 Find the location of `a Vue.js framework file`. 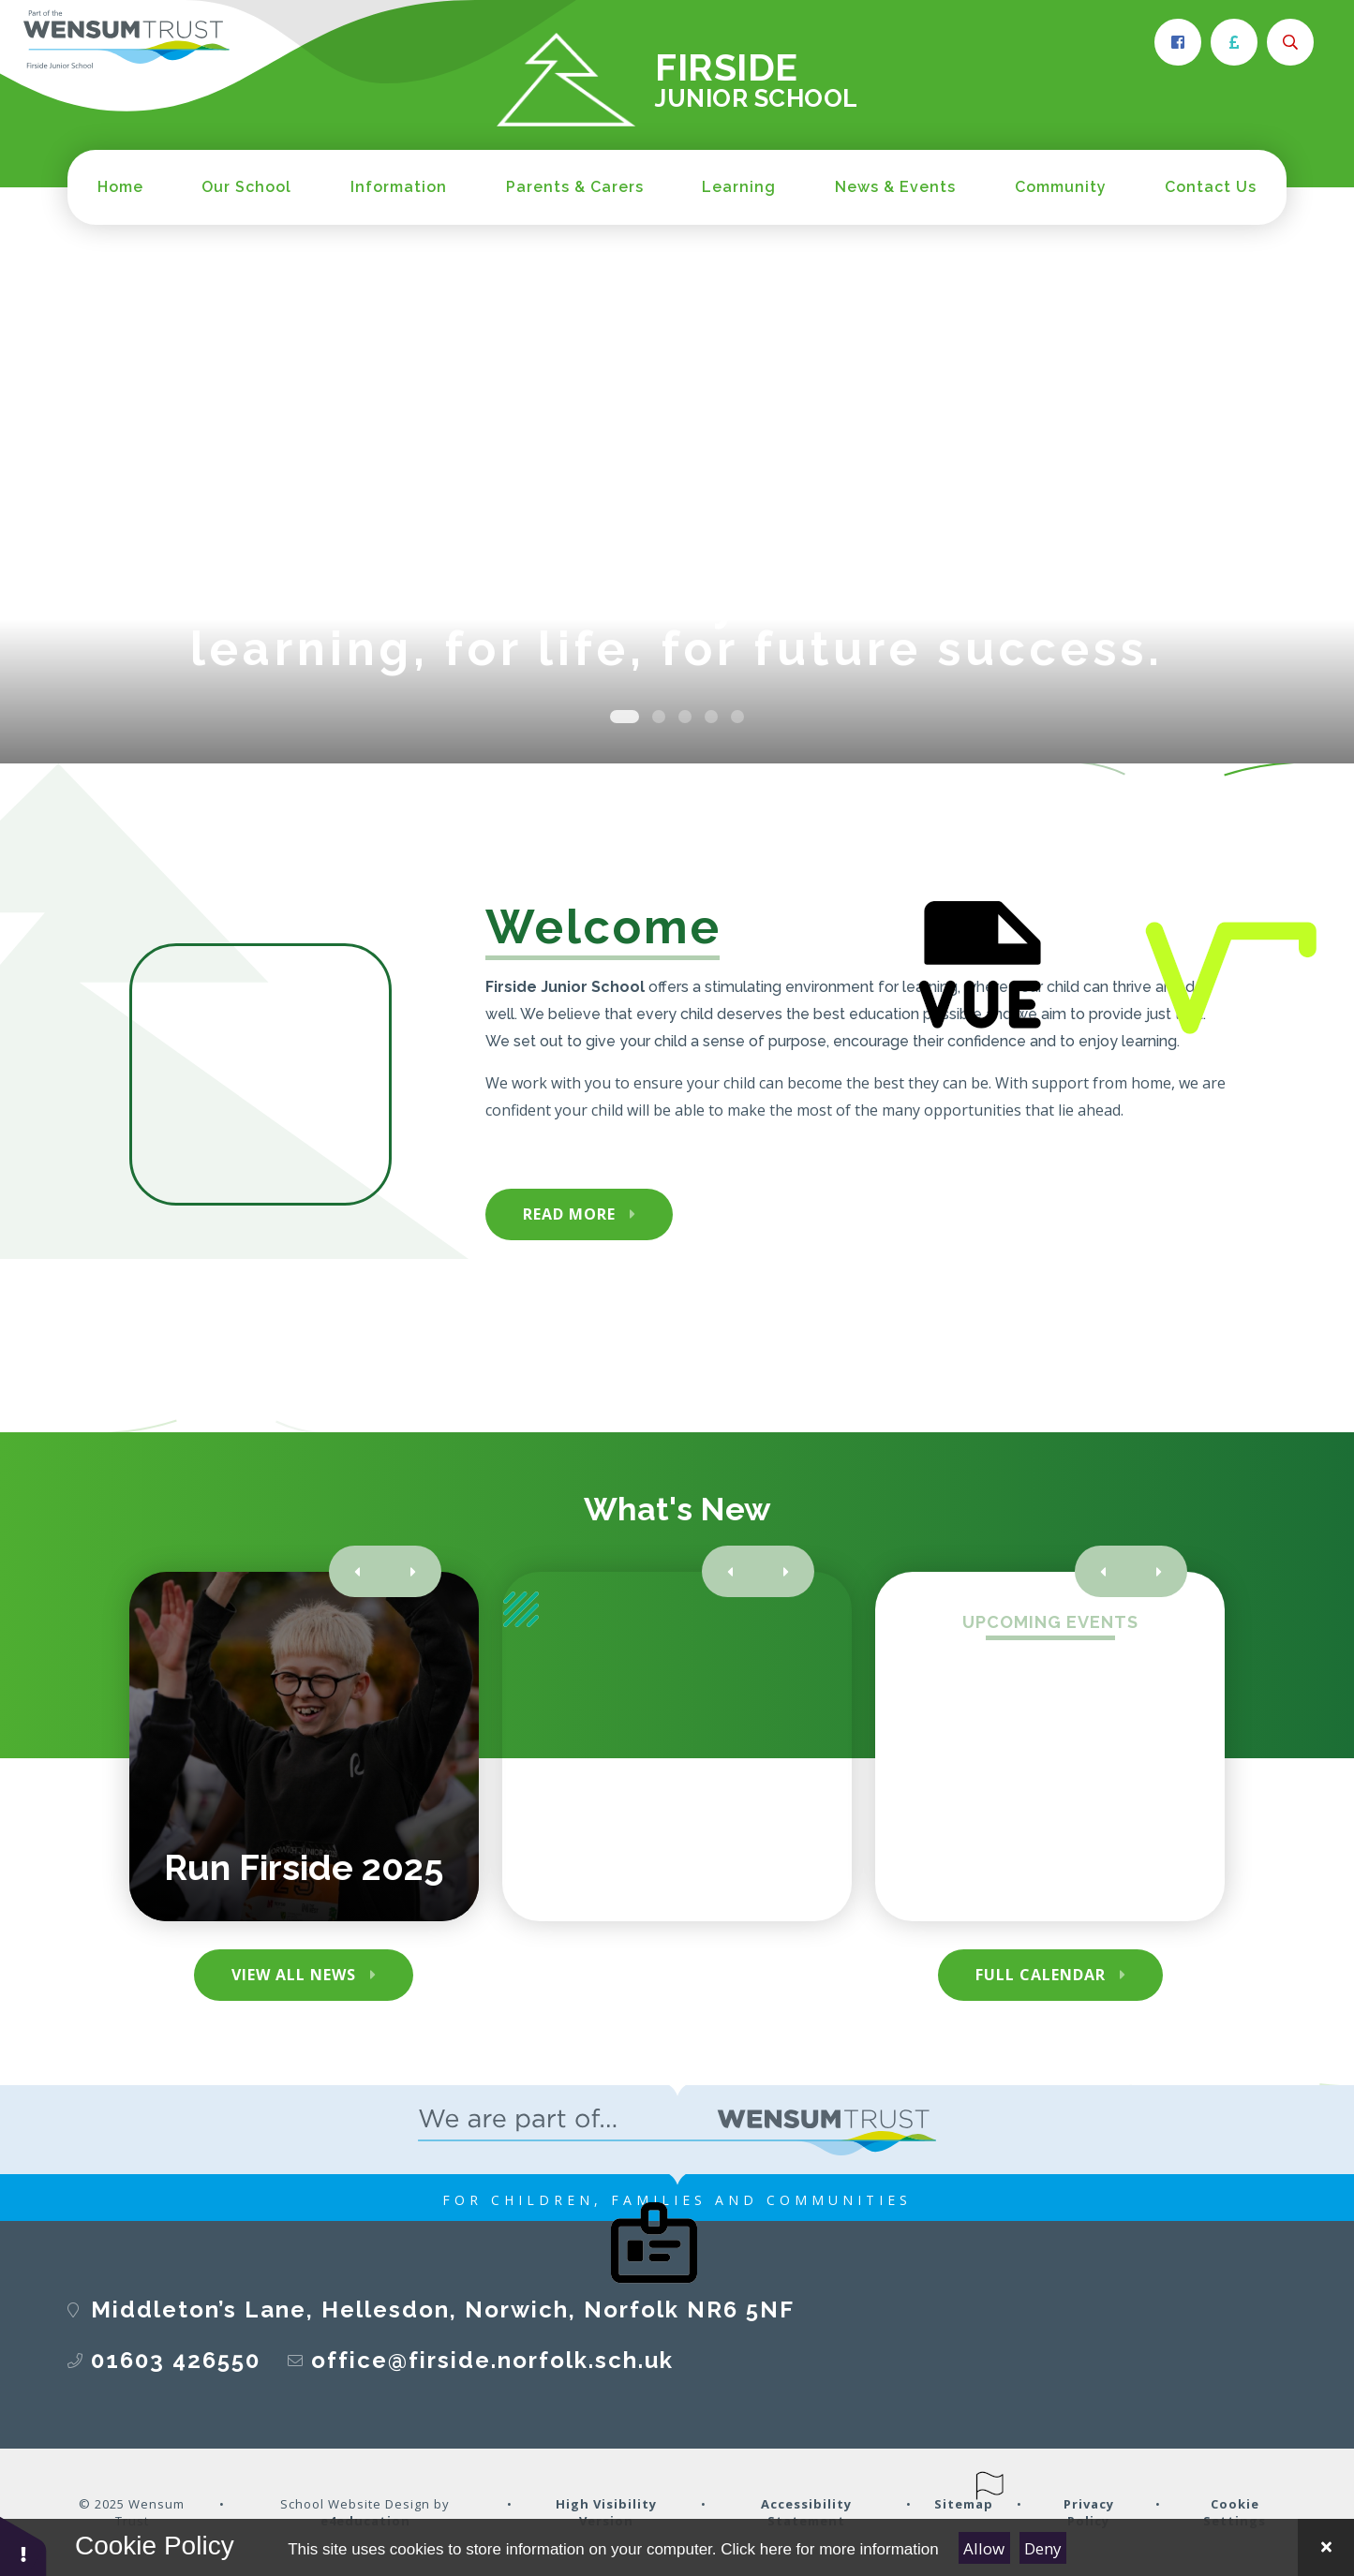

a Vue.js framework file is located at coordinates (982, 970).